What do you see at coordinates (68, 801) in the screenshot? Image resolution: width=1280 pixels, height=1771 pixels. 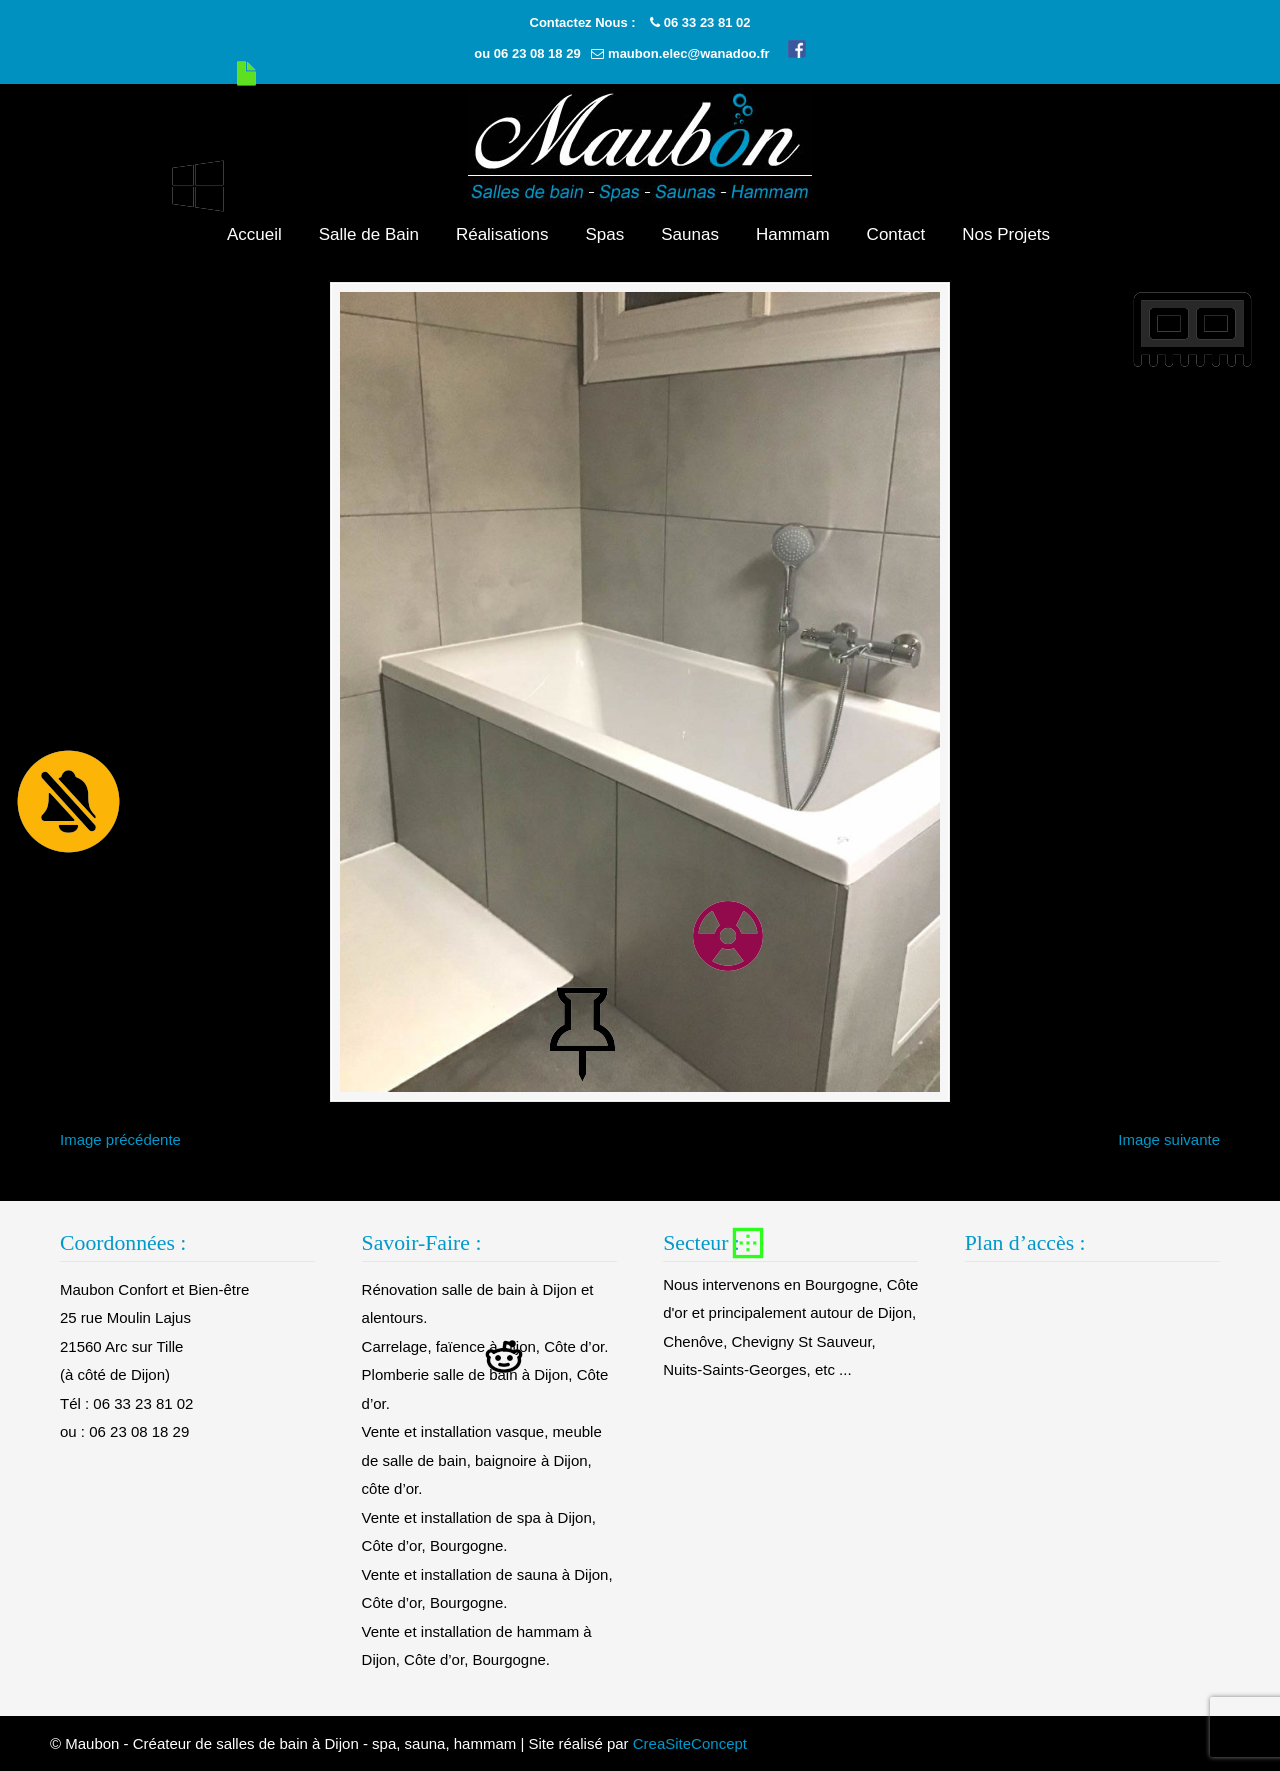 I see `notifications are currently muted or disabled` at bounding box center [68, 801].